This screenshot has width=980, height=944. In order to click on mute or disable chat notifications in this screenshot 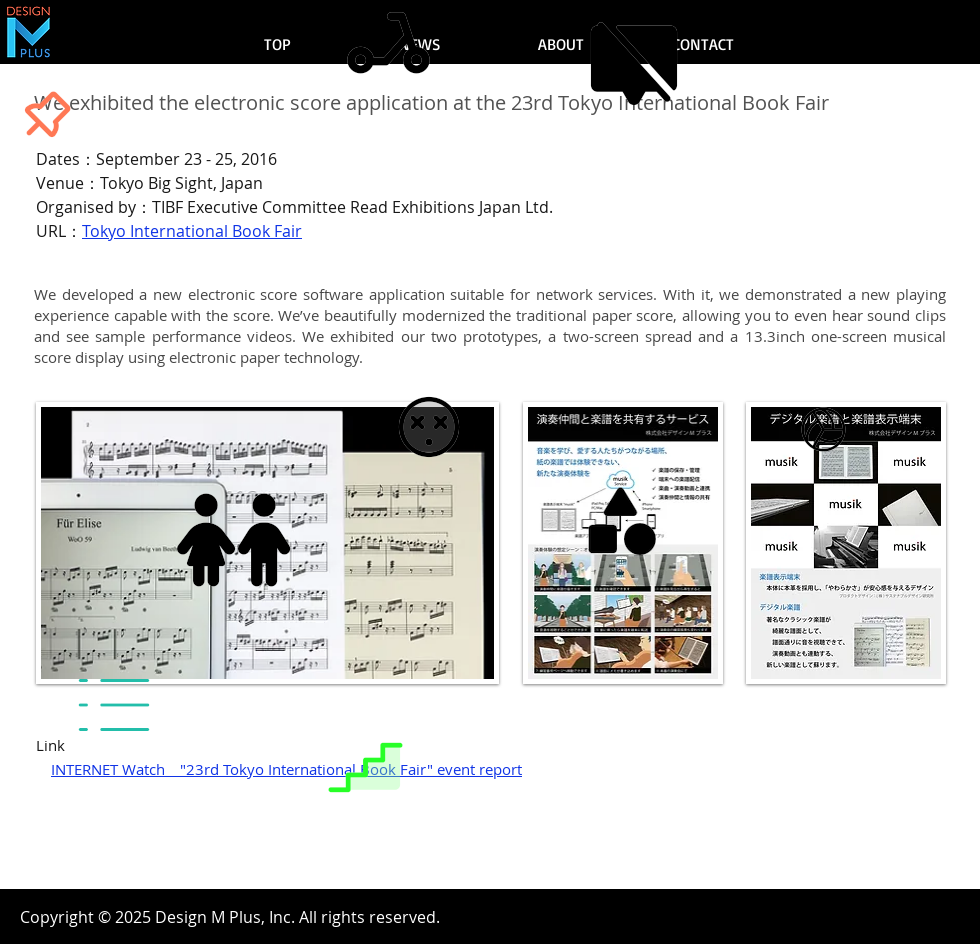, I will do `click(634, 62)`.